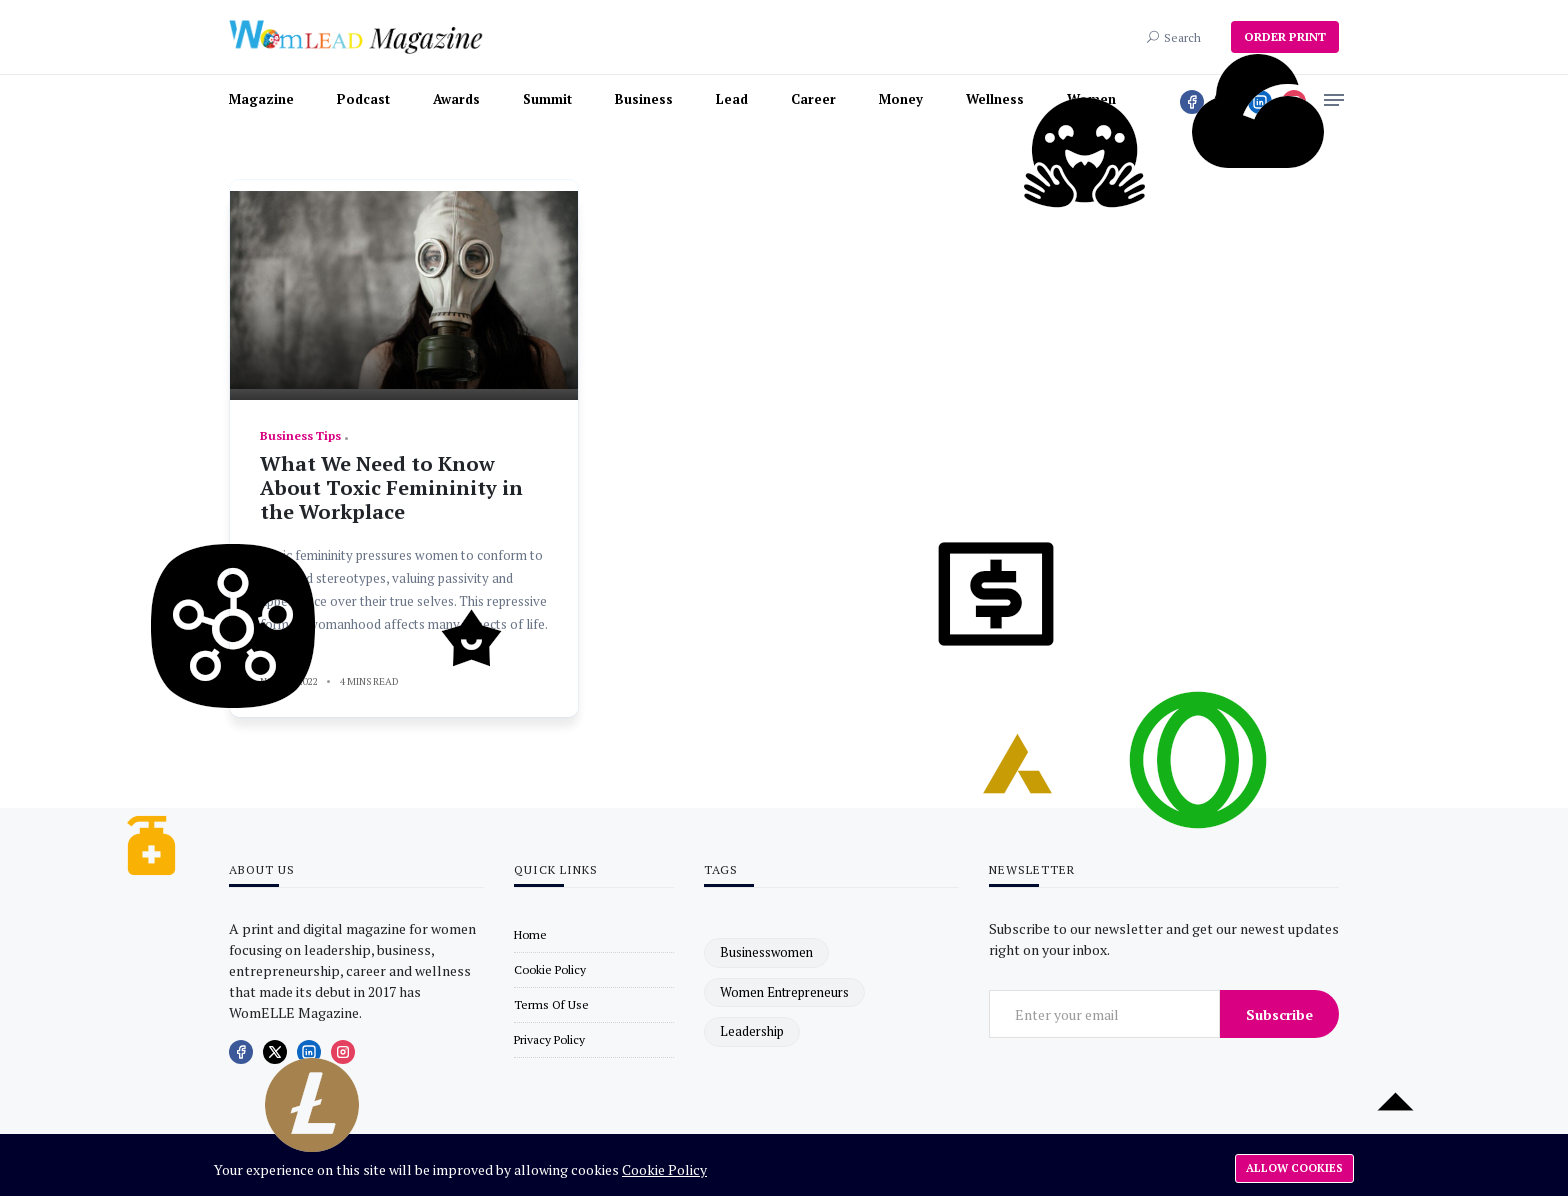 The height and width of the screenshot is (1196, 1568). What do you see at coordinates (233, 626) in the screenshot?
I see `open the SmartThings app` at bounding box center [233, 626].